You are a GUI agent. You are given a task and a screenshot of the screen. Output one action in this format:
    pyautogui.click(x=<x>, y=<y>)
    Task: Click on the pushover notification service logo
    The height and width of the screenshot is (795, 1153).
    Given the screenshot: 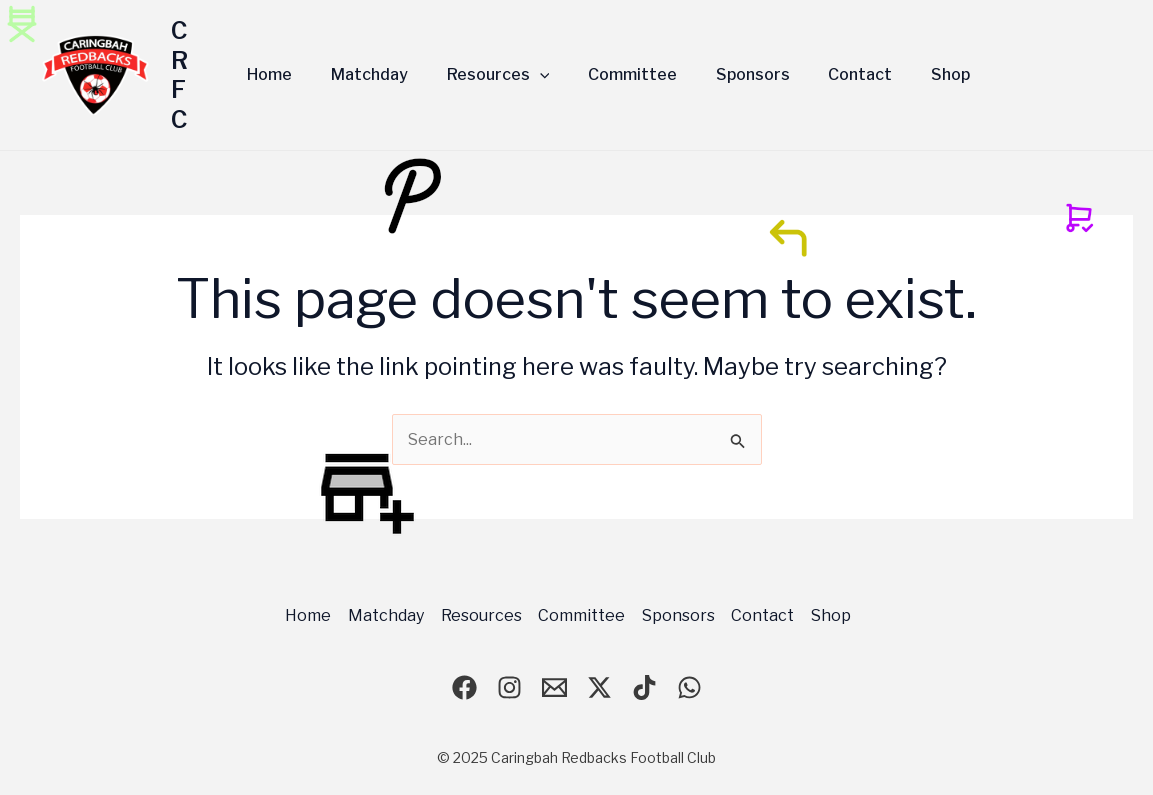 What is the action you would take?
    pyautogui.click(x=411, y=196)
    